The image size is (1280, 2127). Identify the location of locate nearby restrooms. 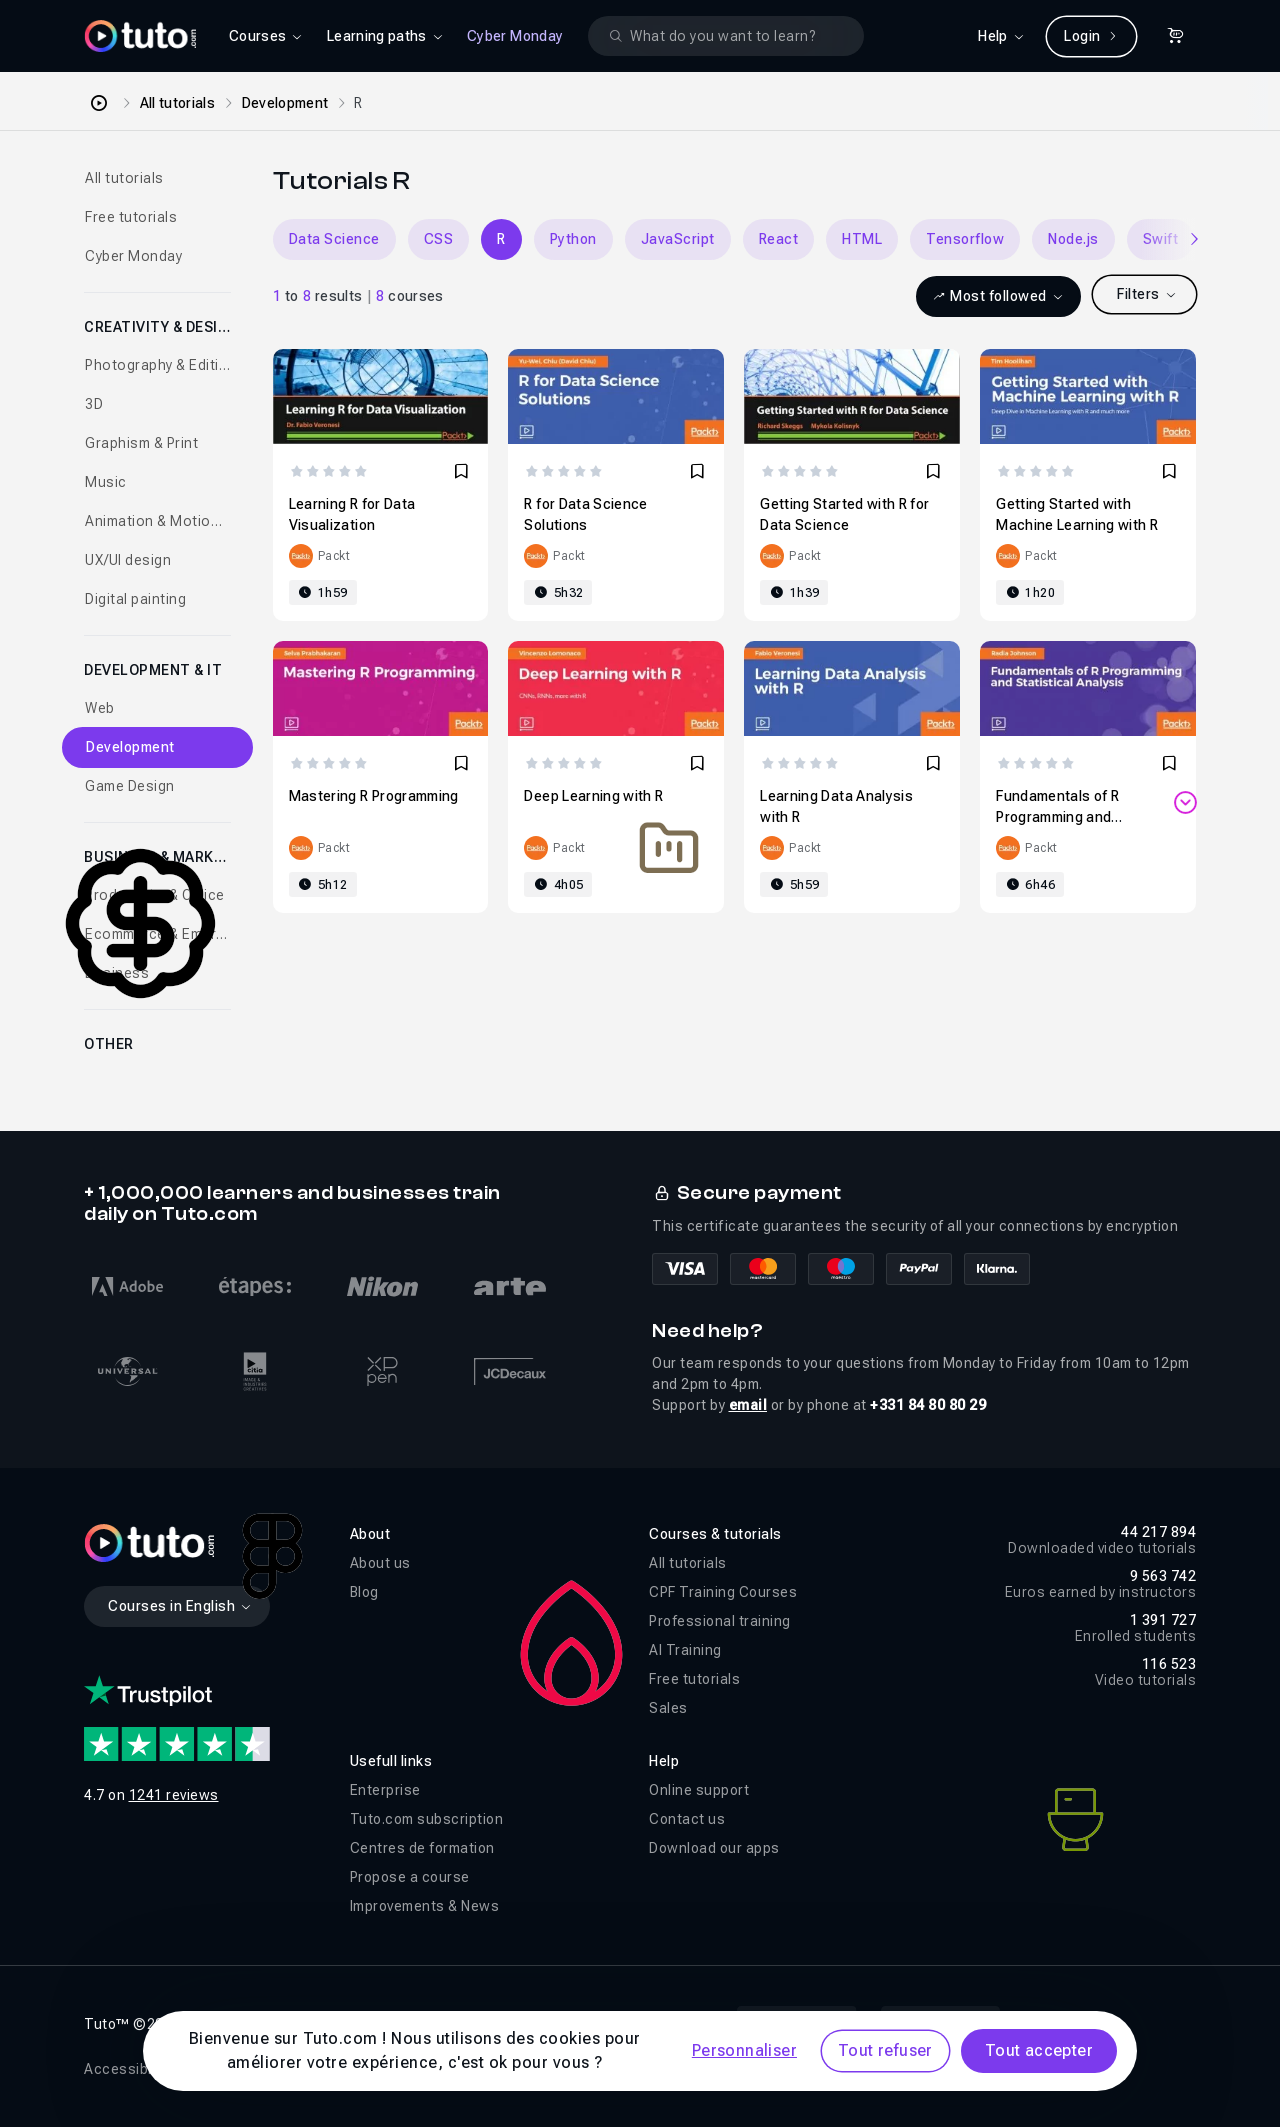
(1075, 1818).